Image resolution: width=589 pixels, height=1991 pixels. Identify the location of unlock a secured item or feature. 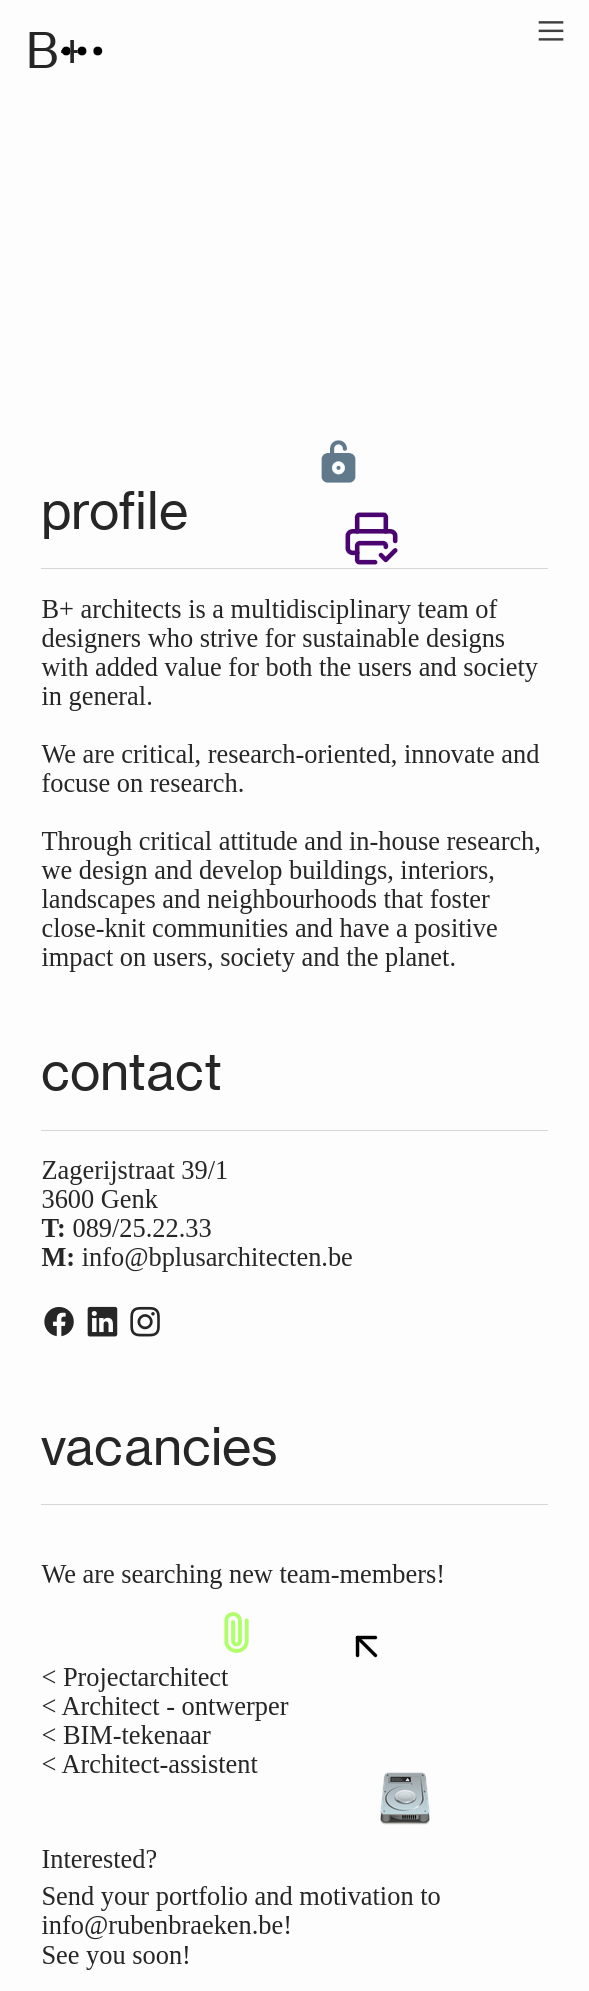
(338, 461).